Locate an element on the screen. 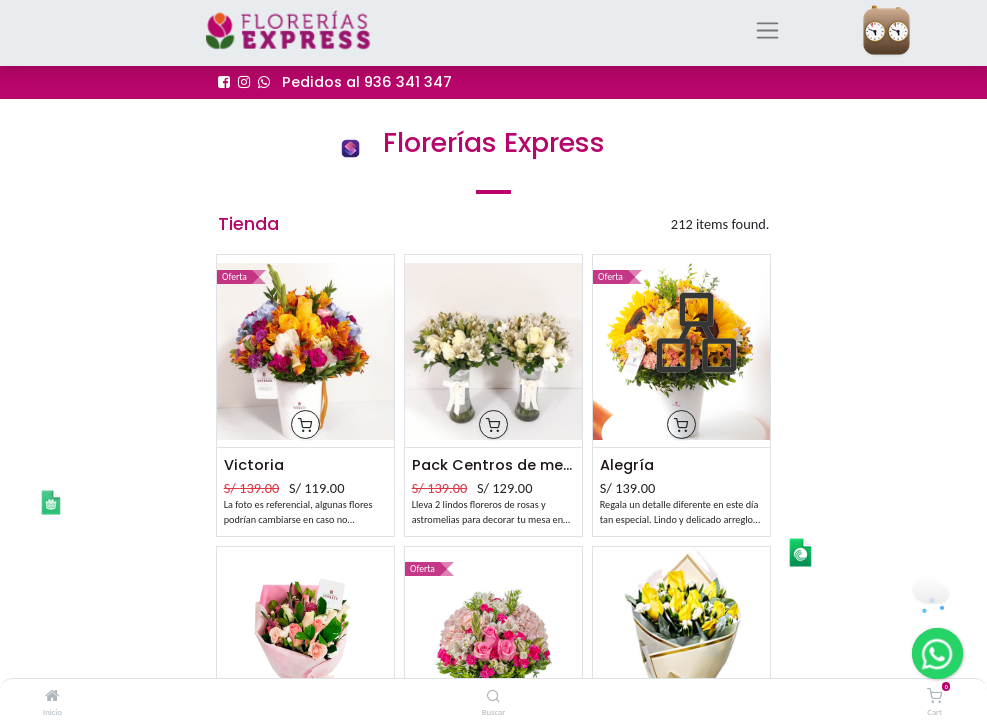 This screenshot has width=987, height=720. open the chess clock app is located at coordinates (886, 31).